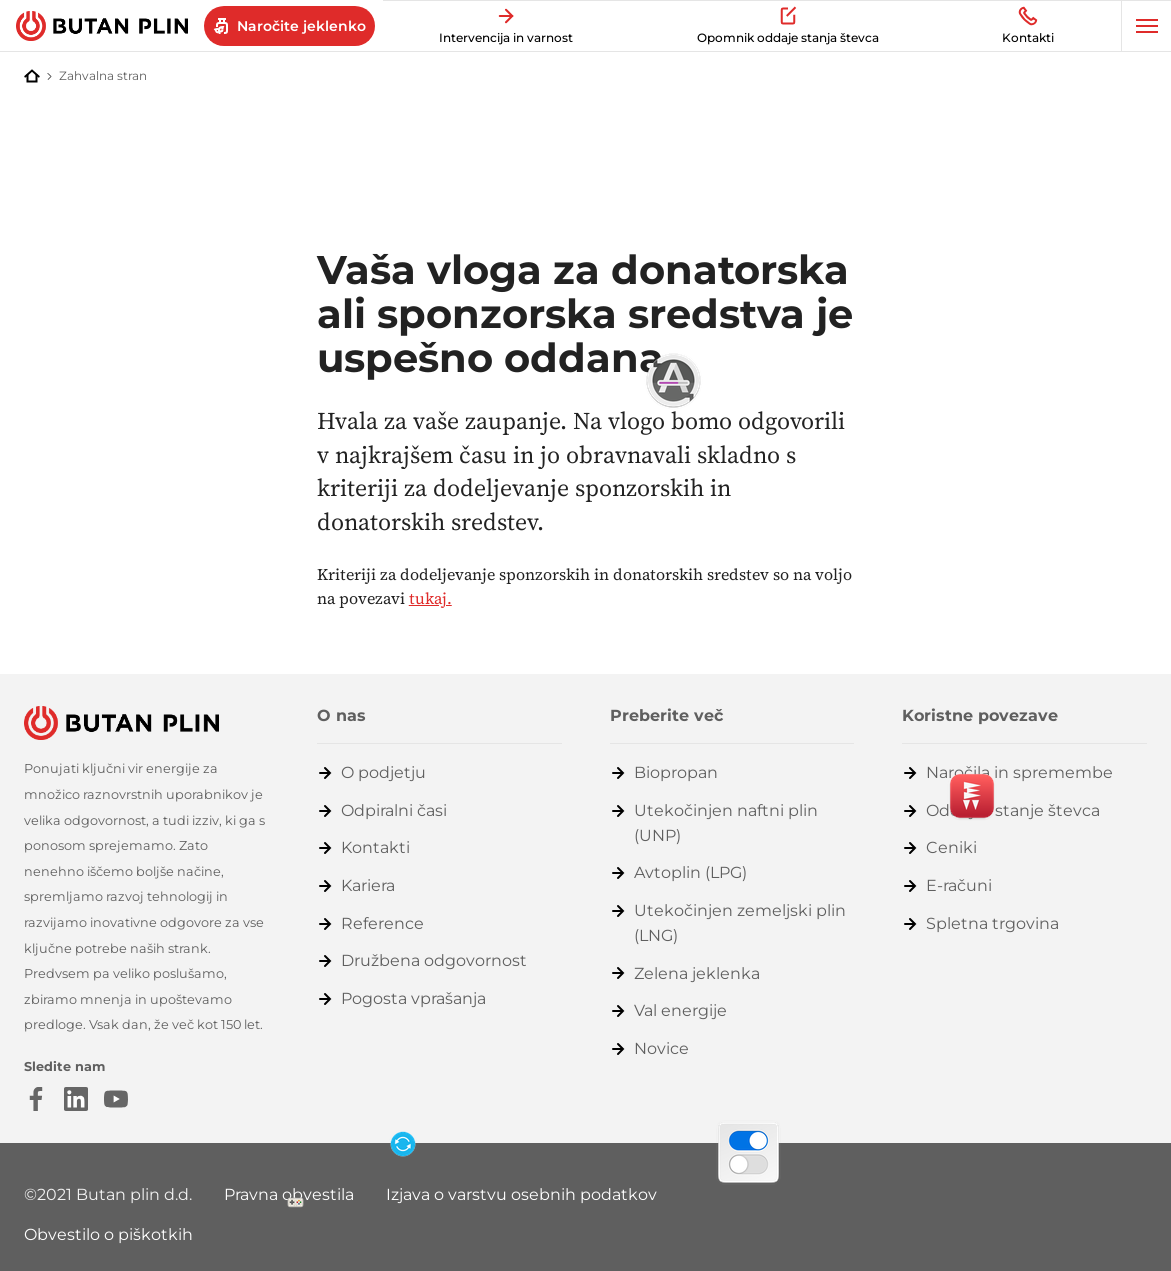  I want to click on open persepolis download manager, so click(972, 796).